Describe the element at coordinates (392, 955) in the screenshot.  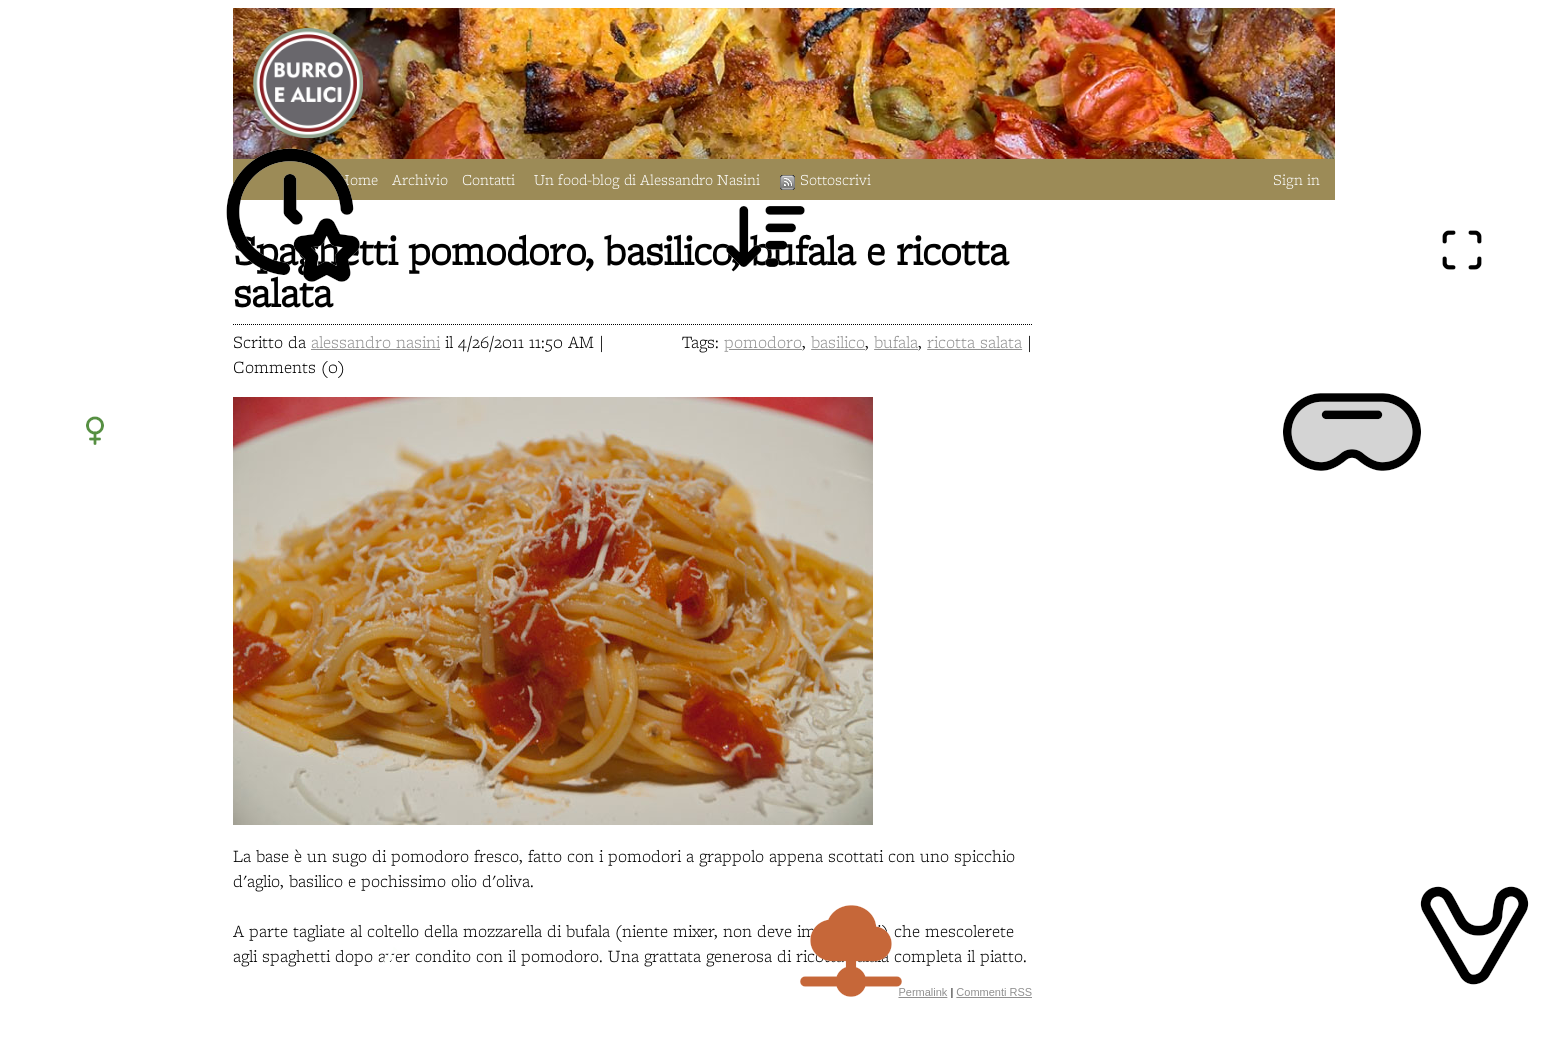
I see `view lab results or test samples` at that location.